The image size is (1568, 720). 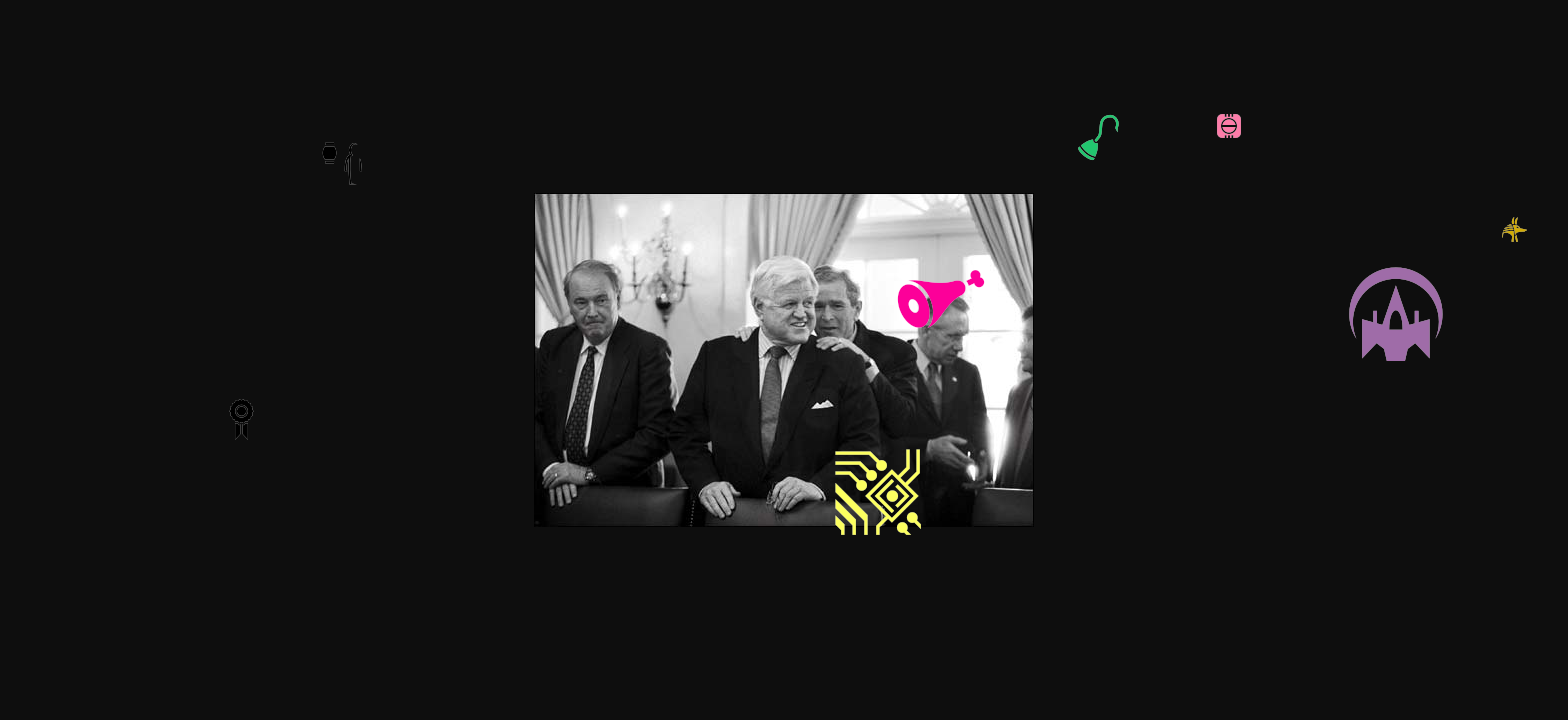 What do you see at coordinates (1514, 229) in the screenshot?
I see `select anubis character or deity` at bounding box center [1514, 229].